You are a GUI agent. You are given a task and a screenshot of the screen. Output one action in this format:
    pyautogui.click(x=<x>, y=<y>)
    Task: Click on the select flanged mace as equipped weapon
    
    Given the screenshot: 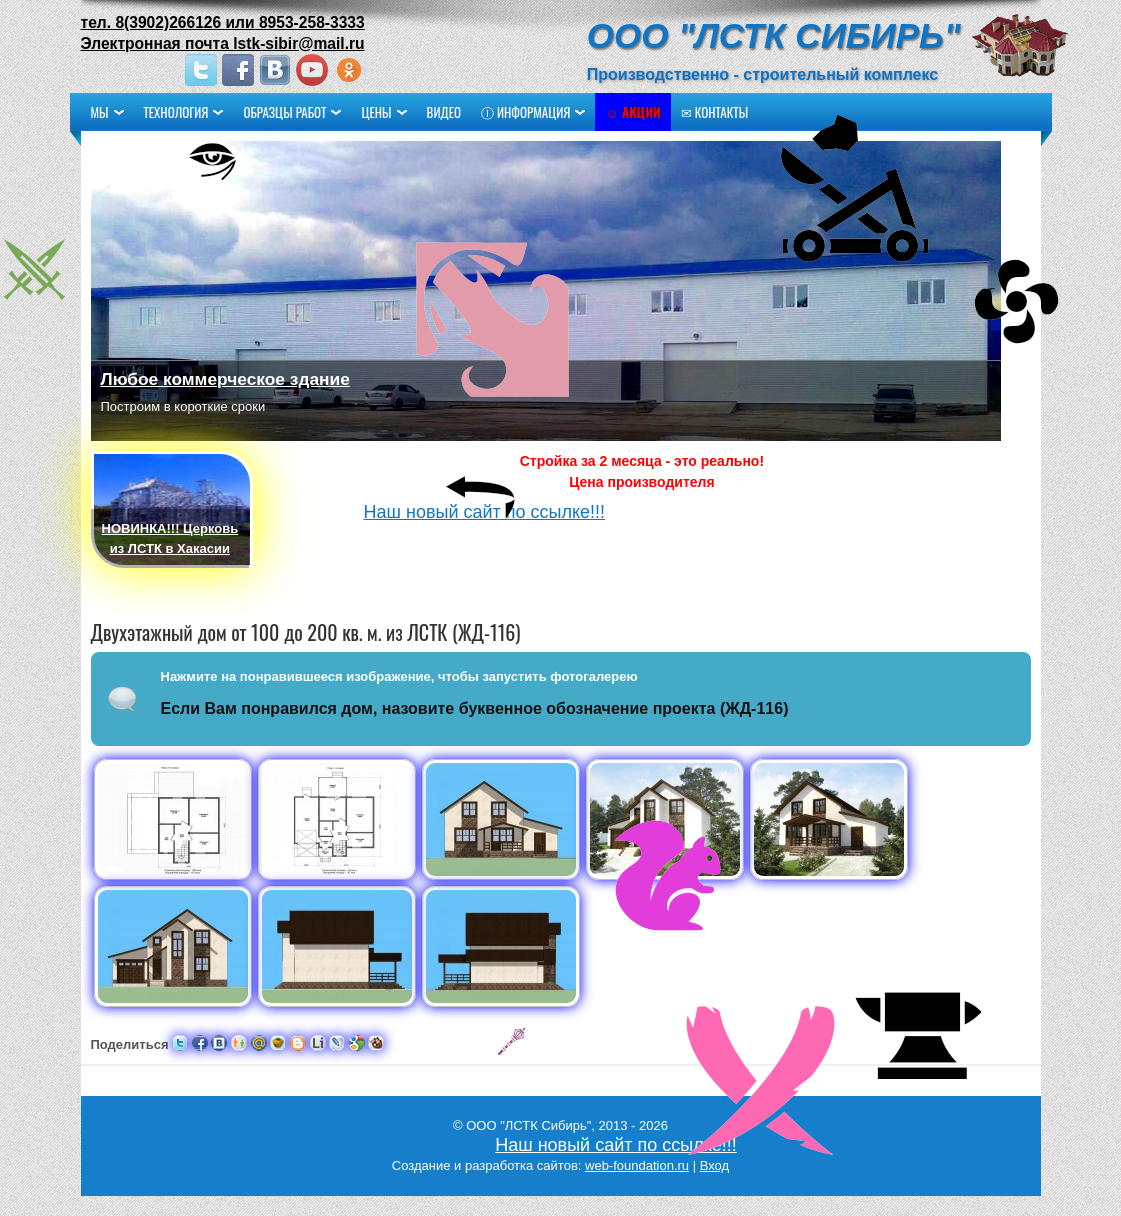 What is the action you would take?
    pyautogui.click(x=512, y=1041)
    